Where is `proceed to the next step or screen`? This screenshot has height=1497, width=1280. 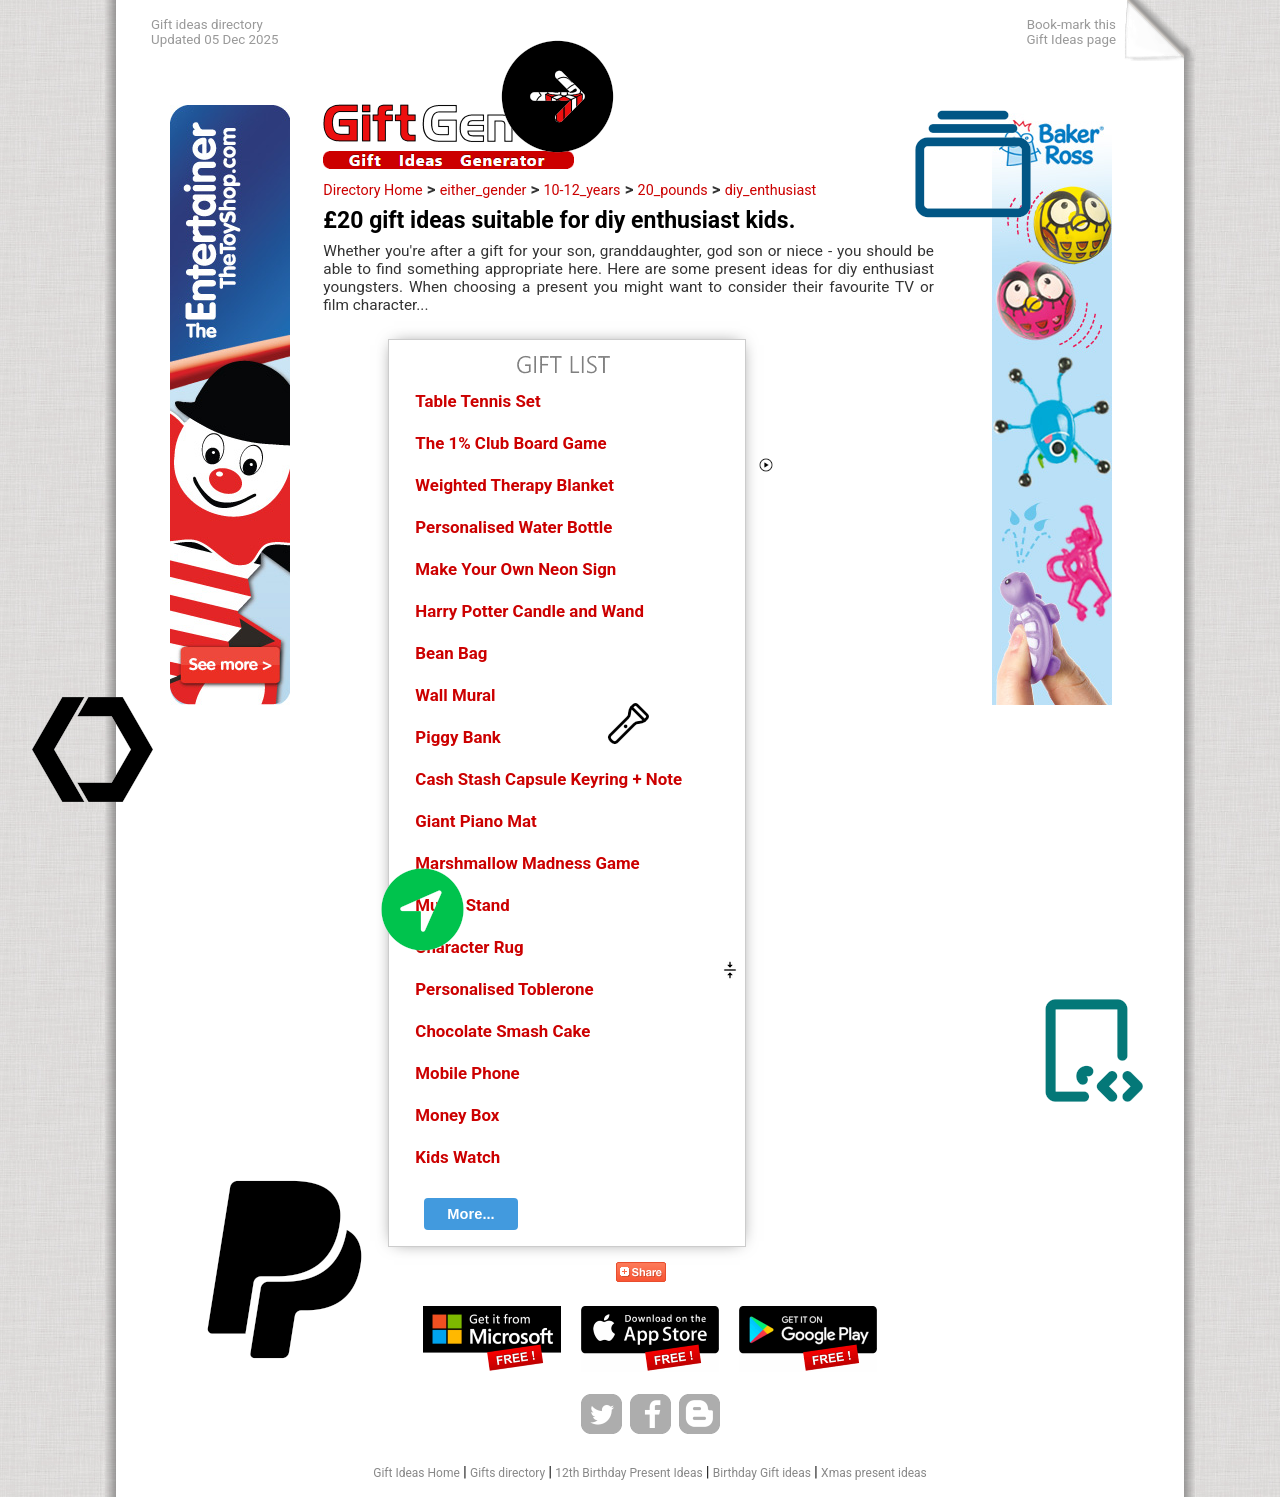
proceed to the next step or screen is located at coordinates (557, 96).